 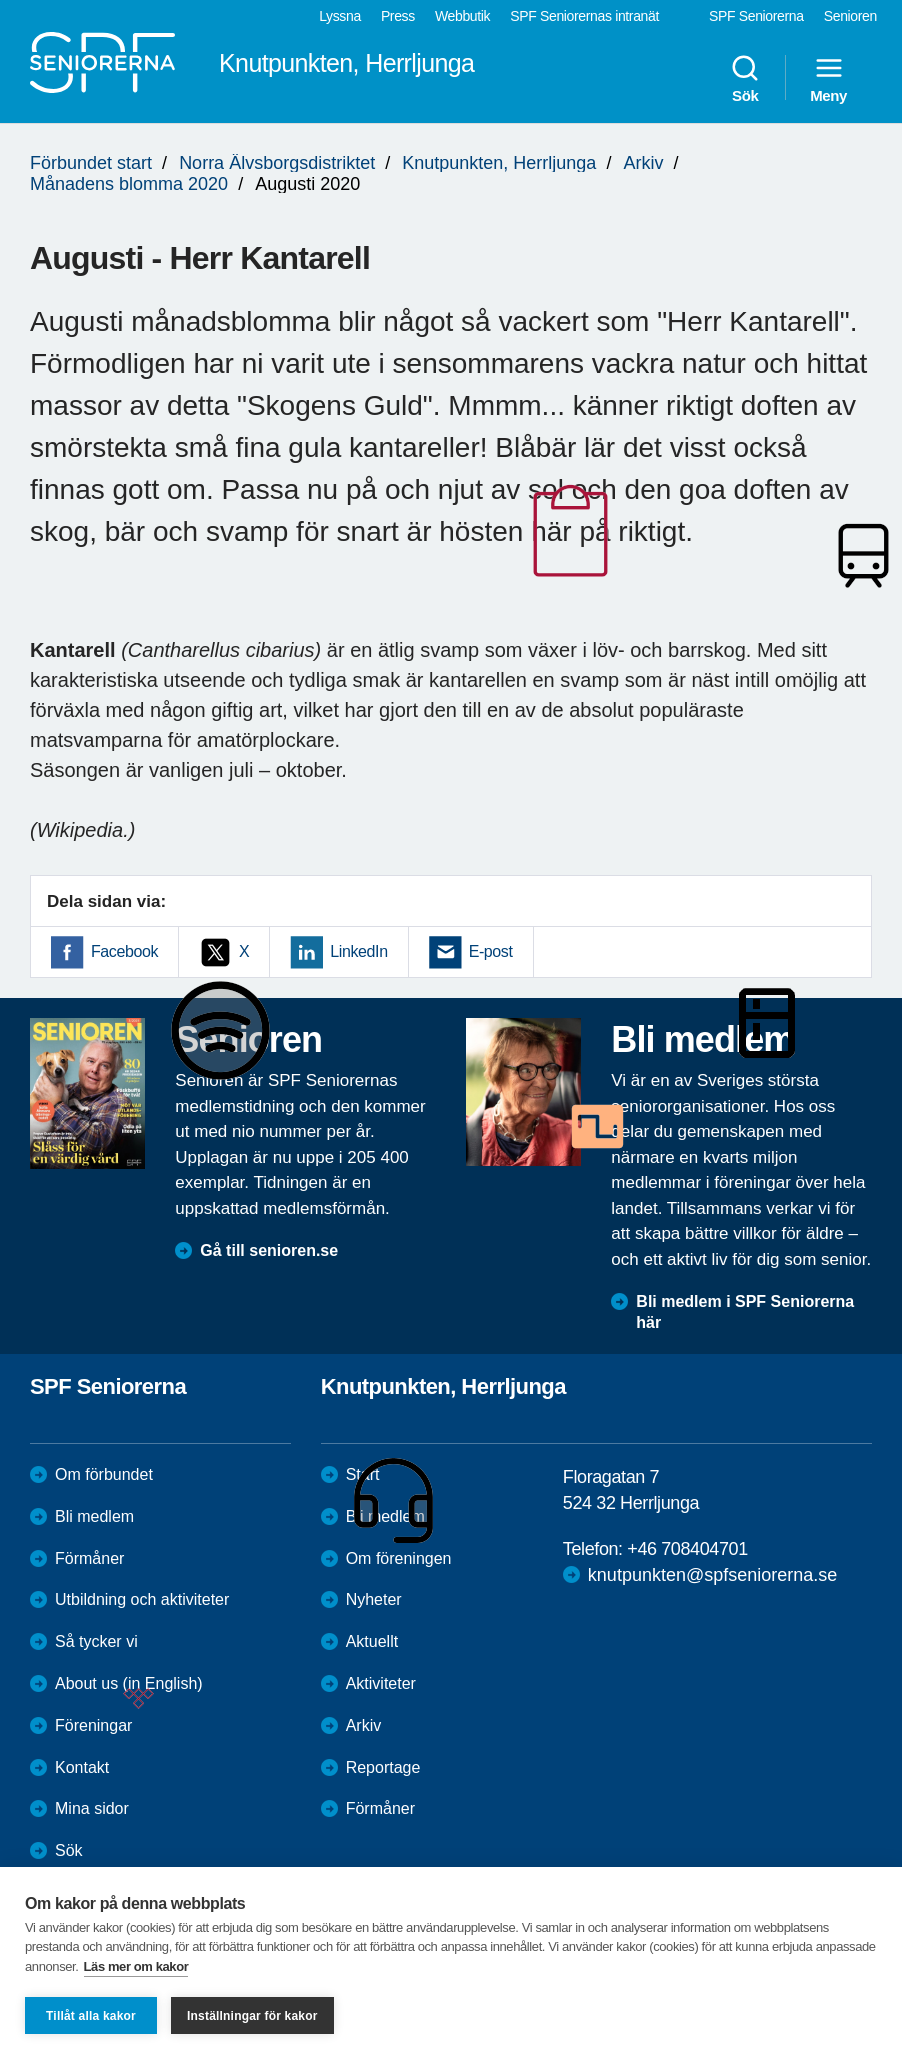 What do you see at coordinates (863, 553) in the screenshot?
I see `access train schedules or rail services` at bounding box center [863, 553].